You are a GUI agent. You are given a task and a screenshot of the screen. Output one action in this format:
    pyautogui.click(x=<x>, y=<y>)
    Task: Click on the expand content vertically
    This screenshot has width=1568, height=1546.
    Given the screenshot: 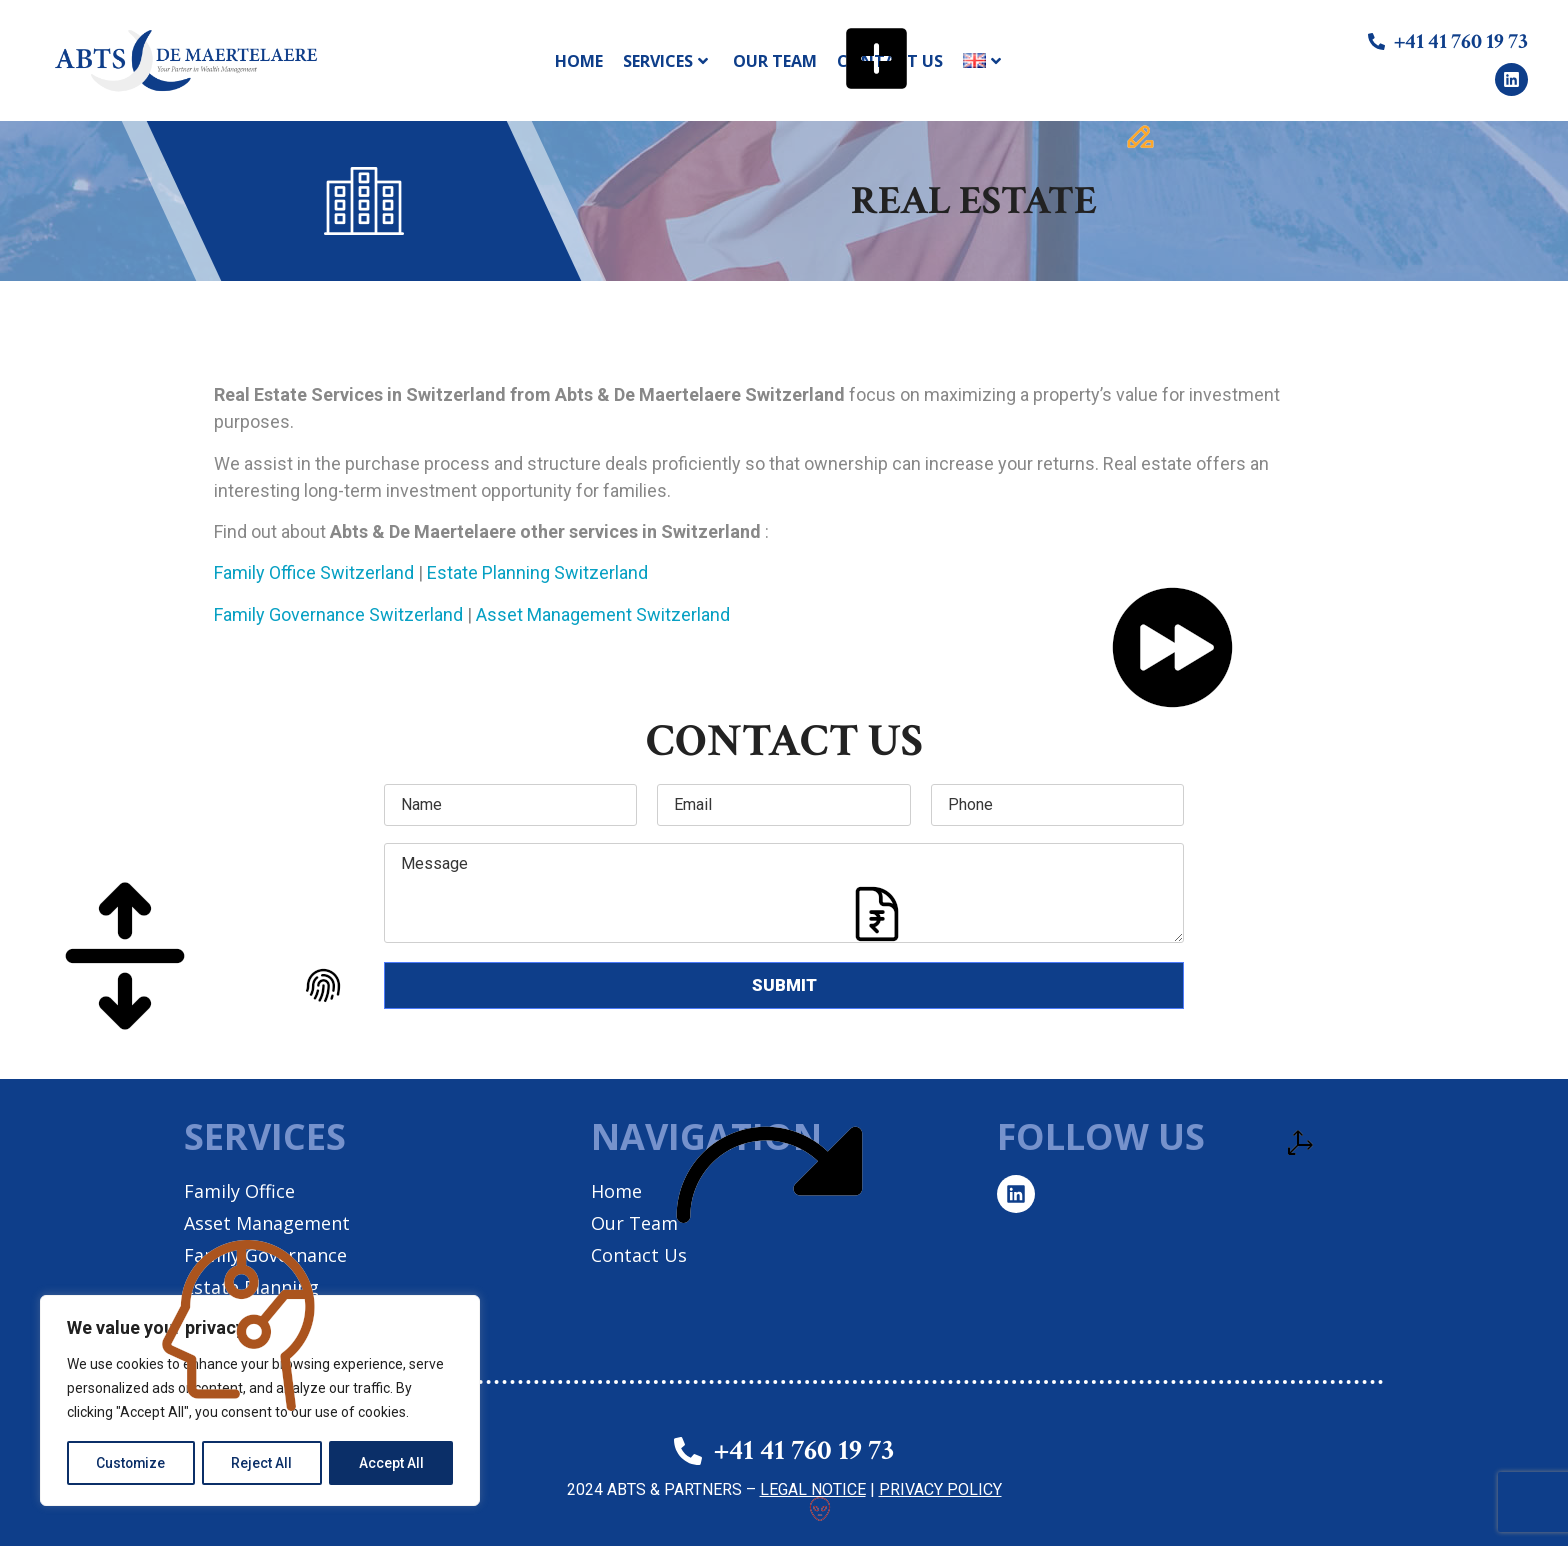 What is the action you would take?
    pyautogui.click(x=125, y=956)
    